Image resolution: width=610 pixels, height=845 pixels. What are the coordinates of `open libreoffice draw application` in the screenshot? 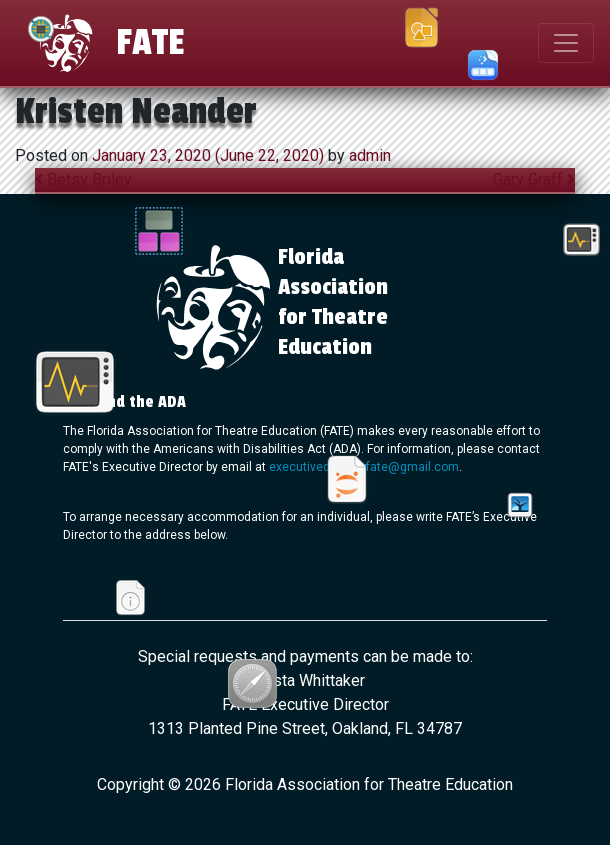 It's located at (421, 27).